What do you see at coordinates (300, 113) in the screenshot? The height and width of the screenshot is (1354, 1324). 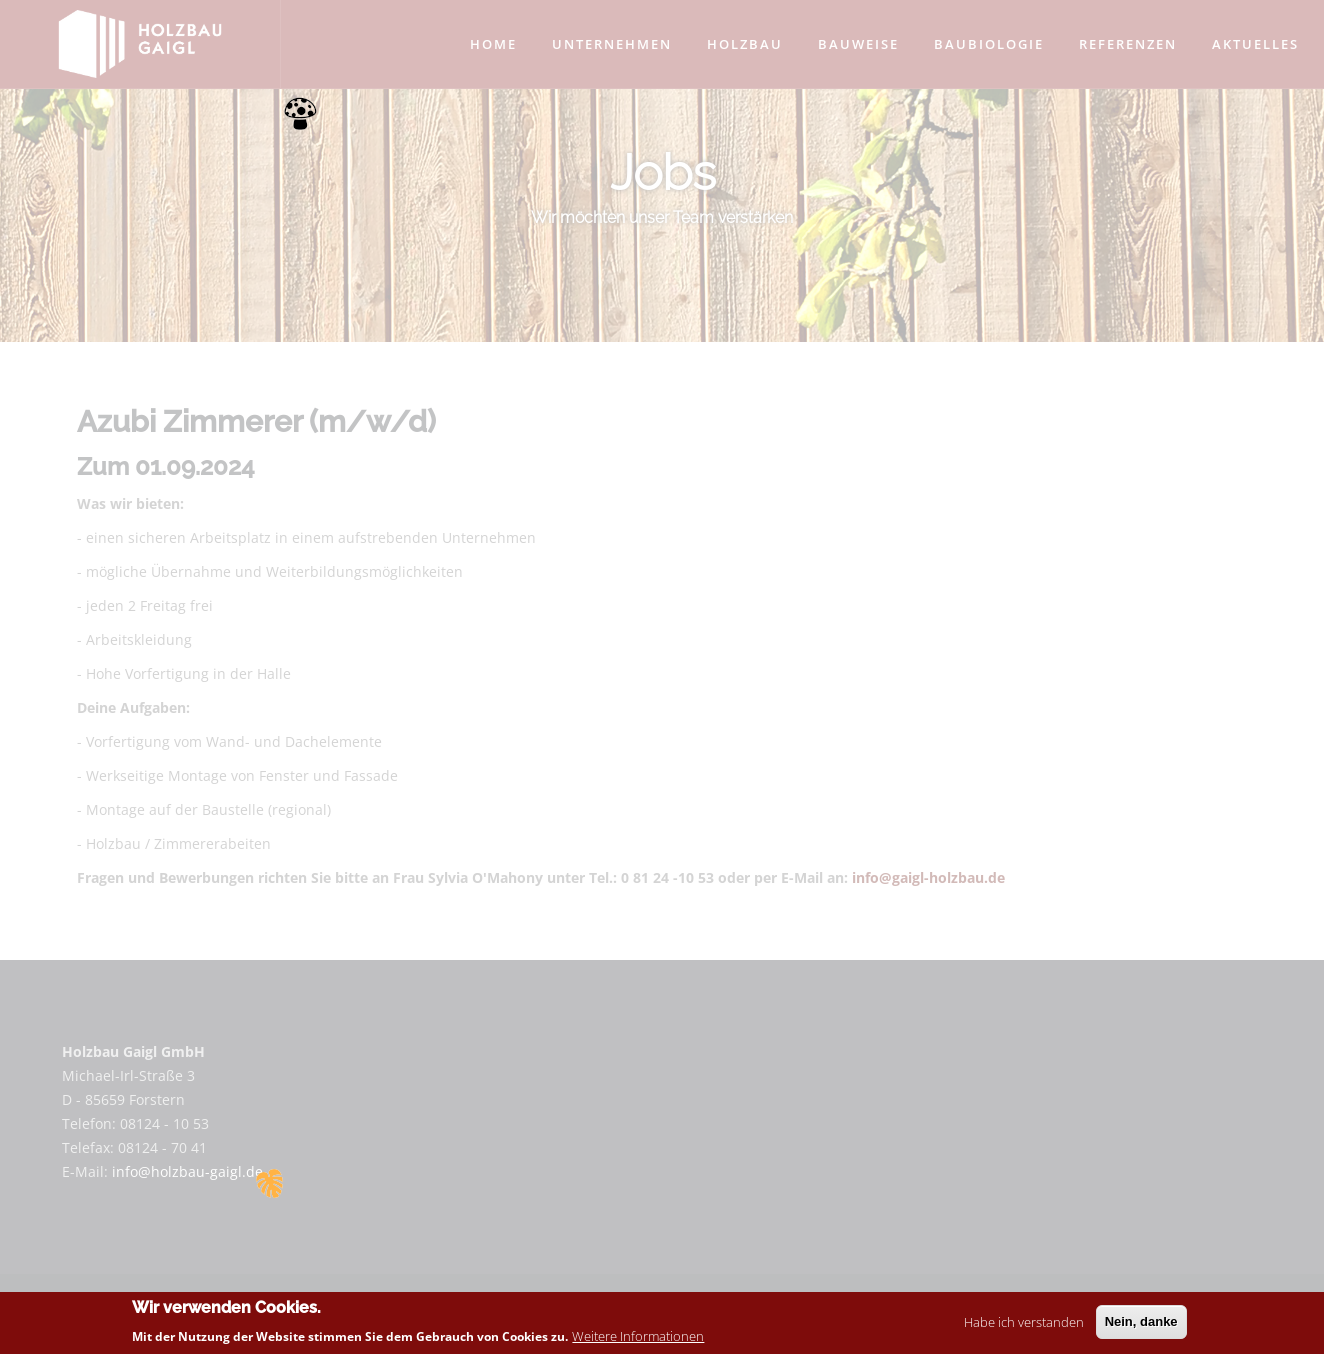 I see `power-up or bonus item in a game` at bounding box center [300, 113].